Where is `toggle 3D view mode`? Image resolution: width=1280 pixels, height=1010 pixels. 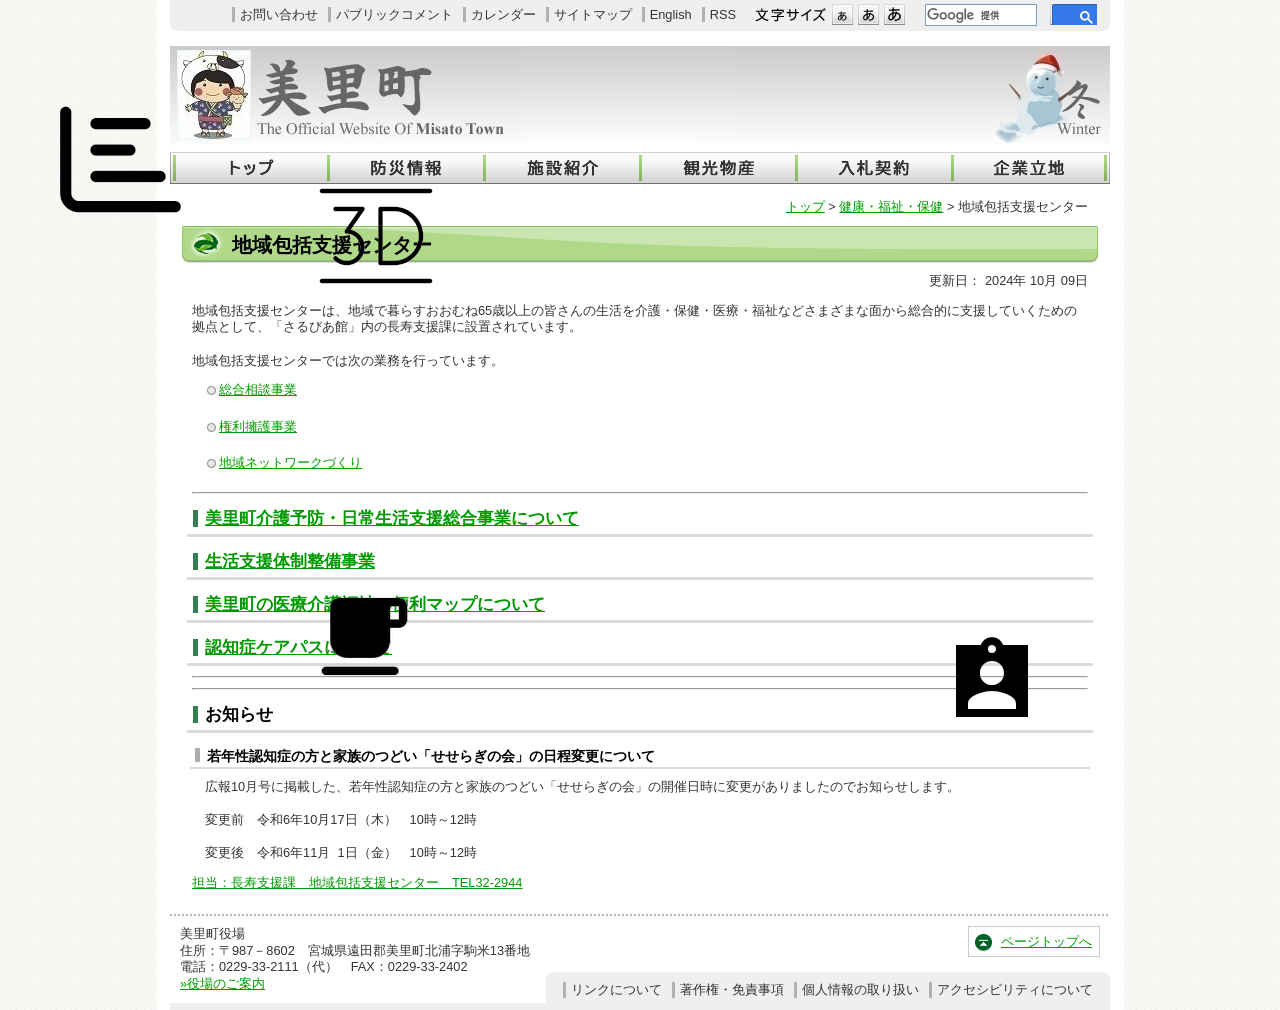
toggle 3D view mode is located at coordinates (376, 236).